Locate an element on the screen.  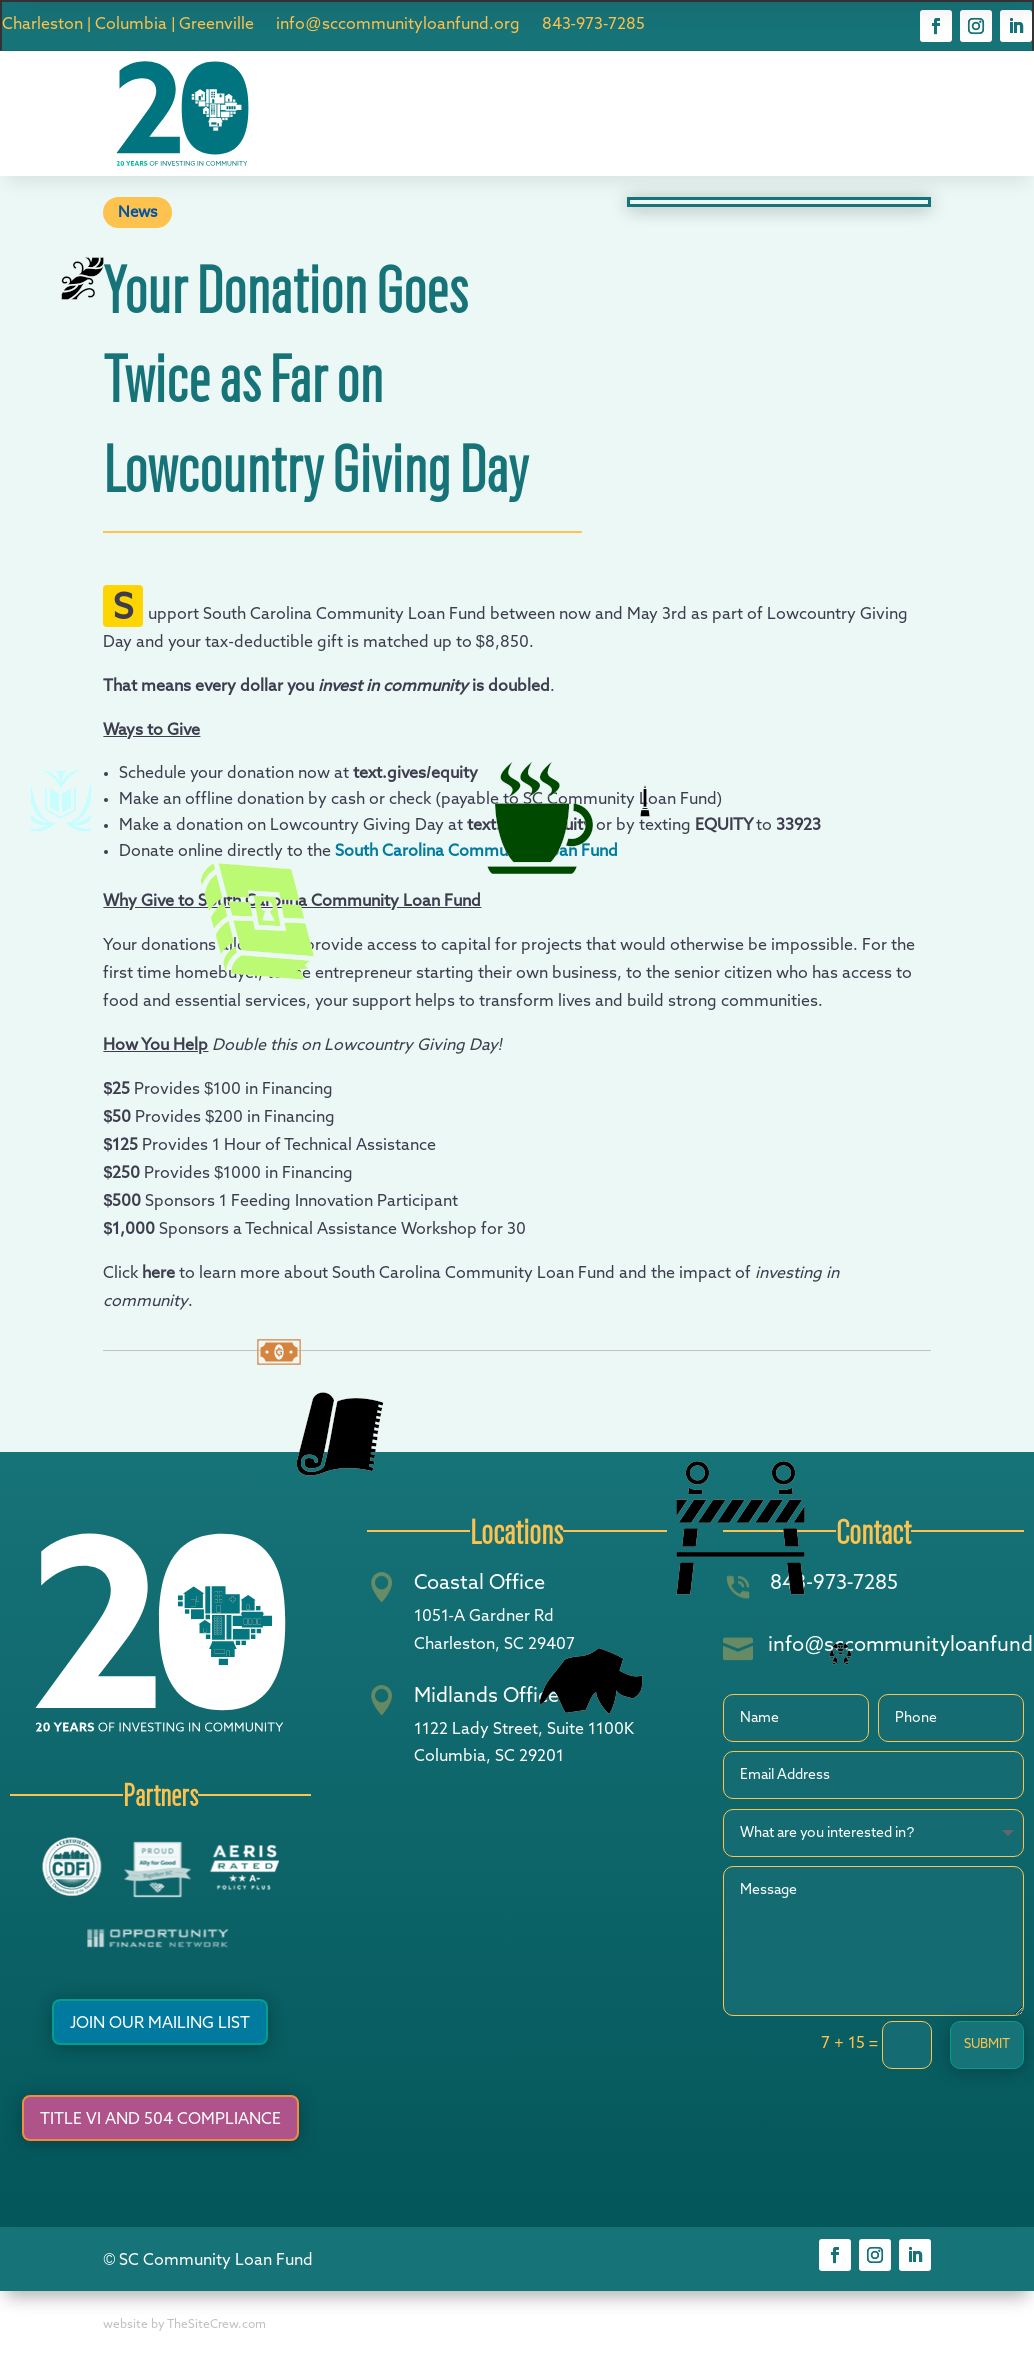
select switzerland as country or region is located at coordinates (591, 1681).